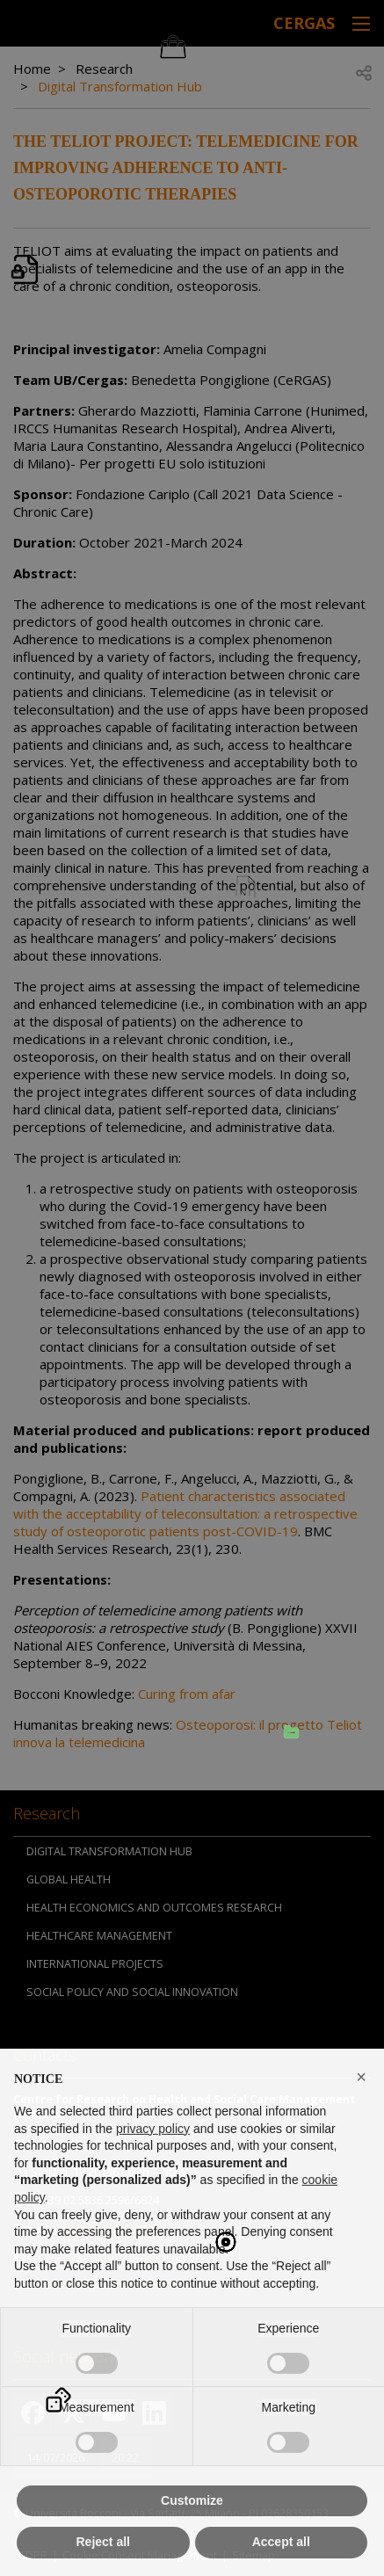  What do you see at coordinates (226, 2242) in the screenshot?
I see `access music albums or library` at bounding box center [226, 2242].